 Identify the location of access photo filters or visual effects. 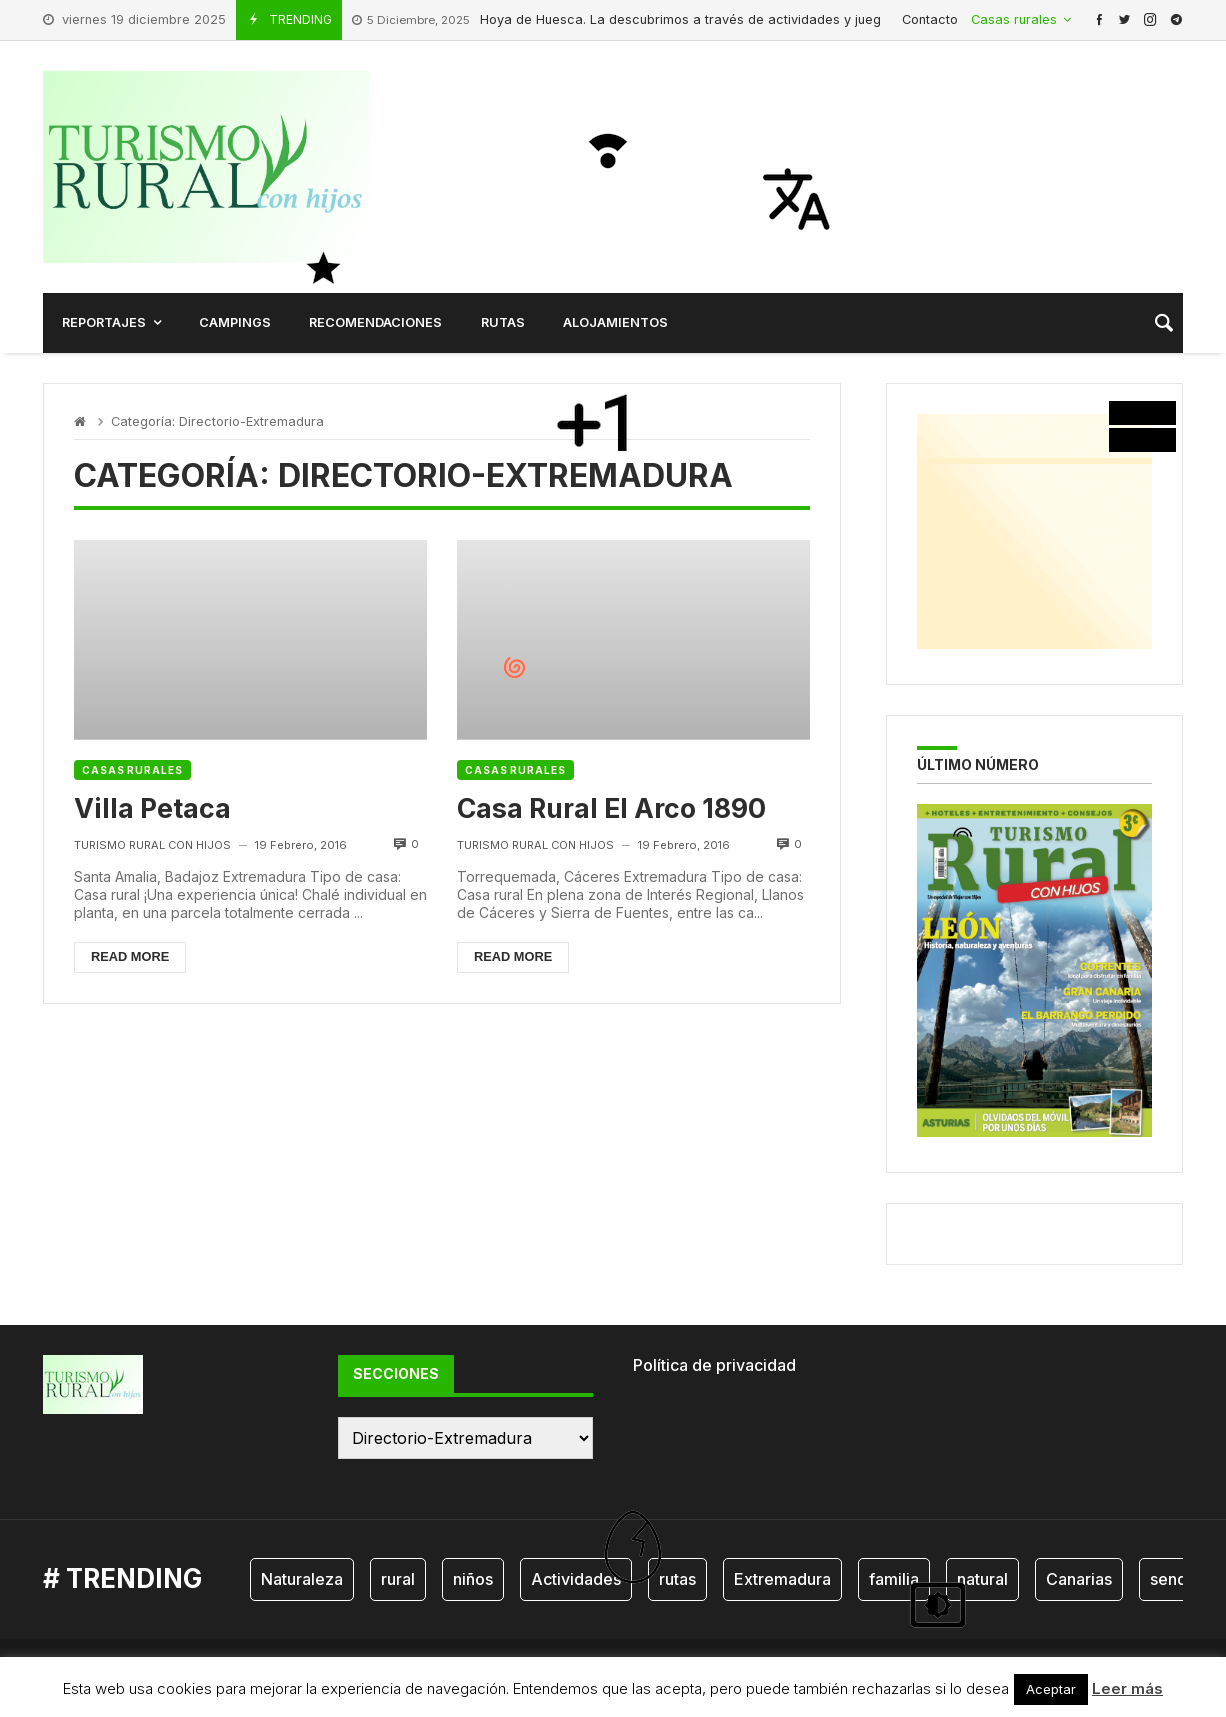
(962, 832).